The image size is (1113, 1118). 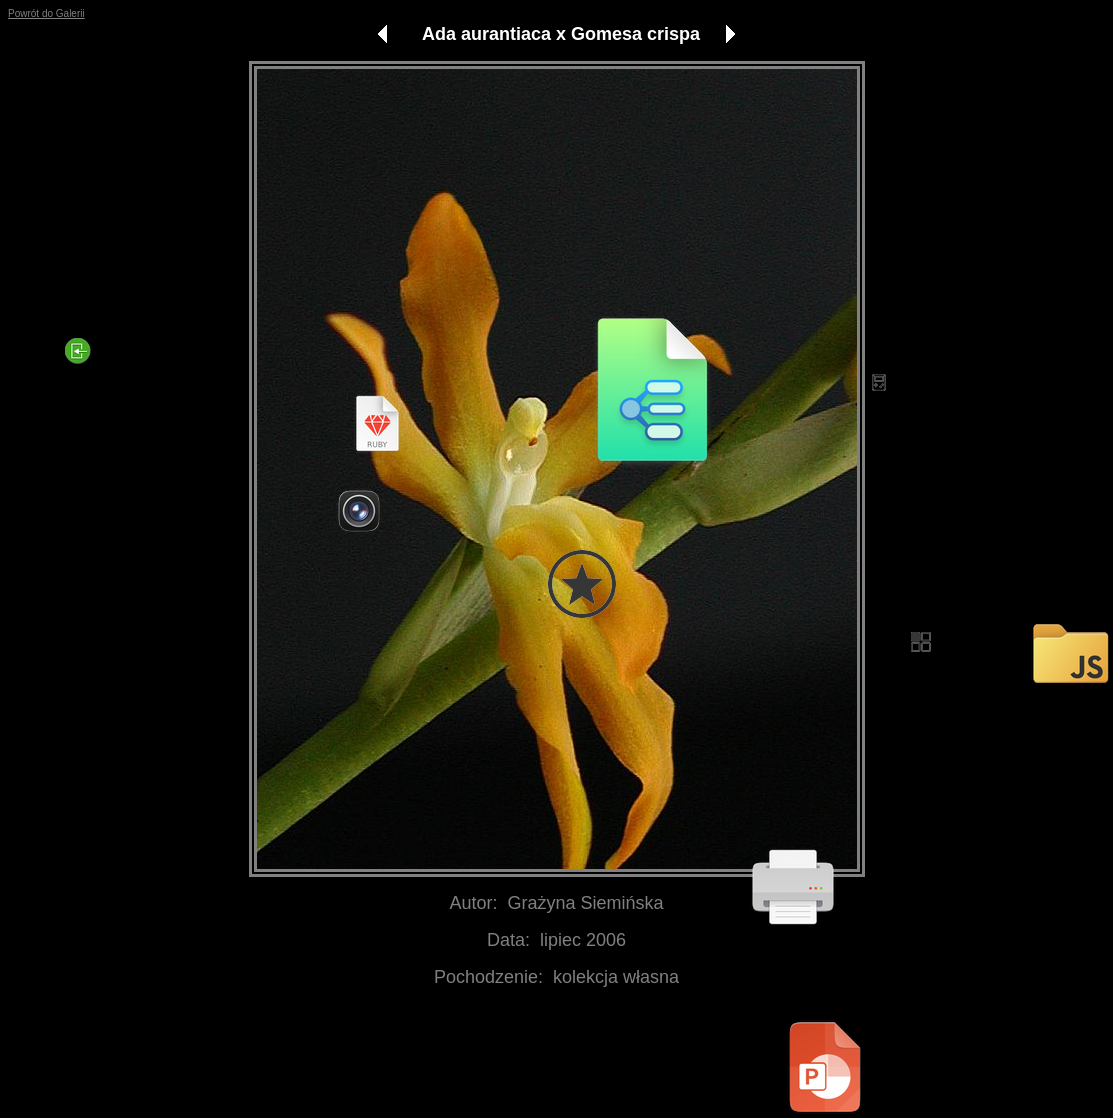 I want to click on access application preferences or settings, so click(x=921, y=642).